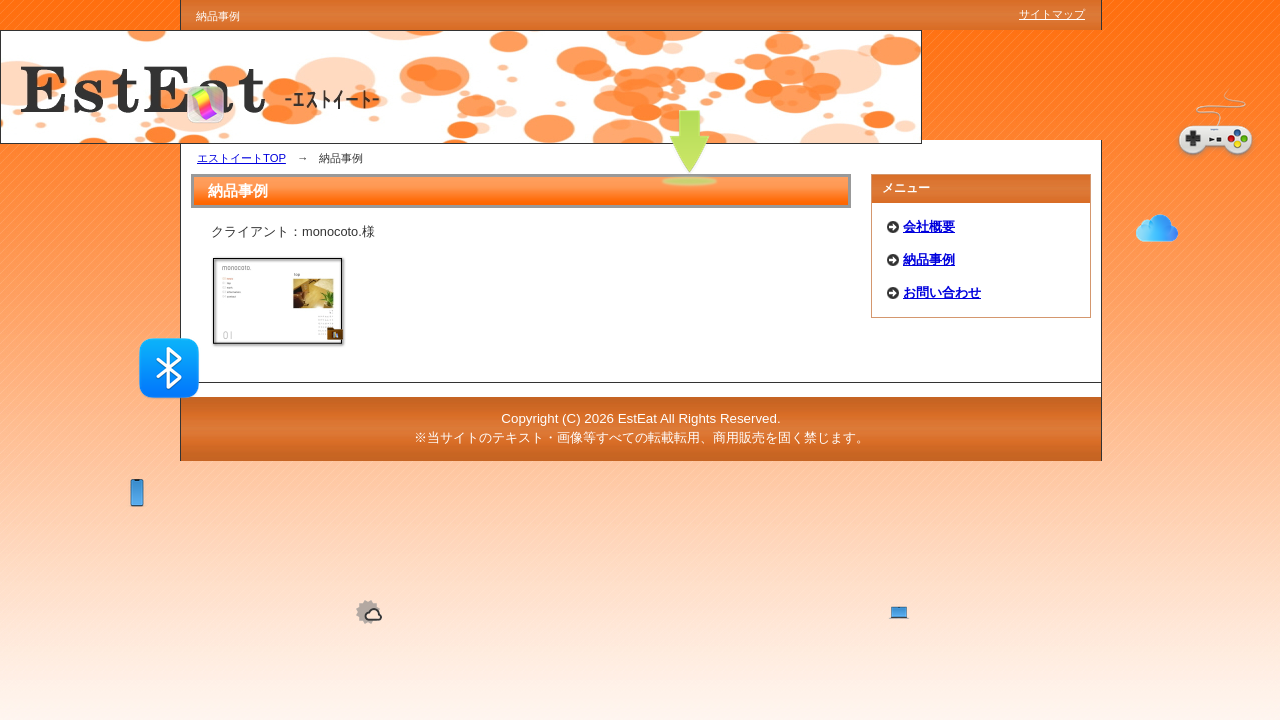 The width and height of the screenshot is (1280, 720). Describe the element at coordinates (689, 143) in the screenshot. I see `save the current document` at that location.